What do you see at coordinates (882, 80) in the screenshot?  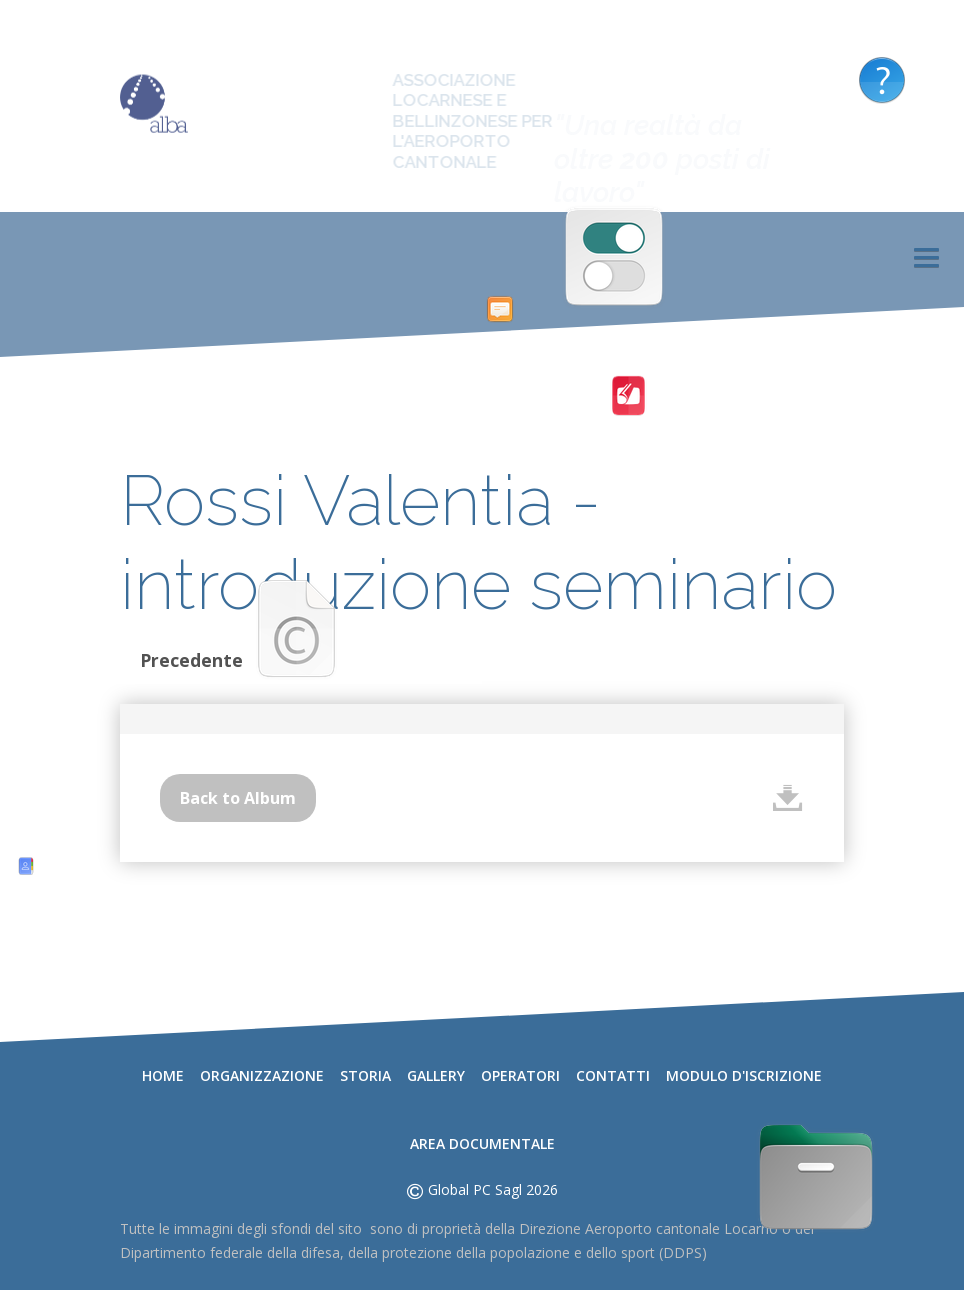 I see `access help documentation and support` at bounding box center [882, 80].